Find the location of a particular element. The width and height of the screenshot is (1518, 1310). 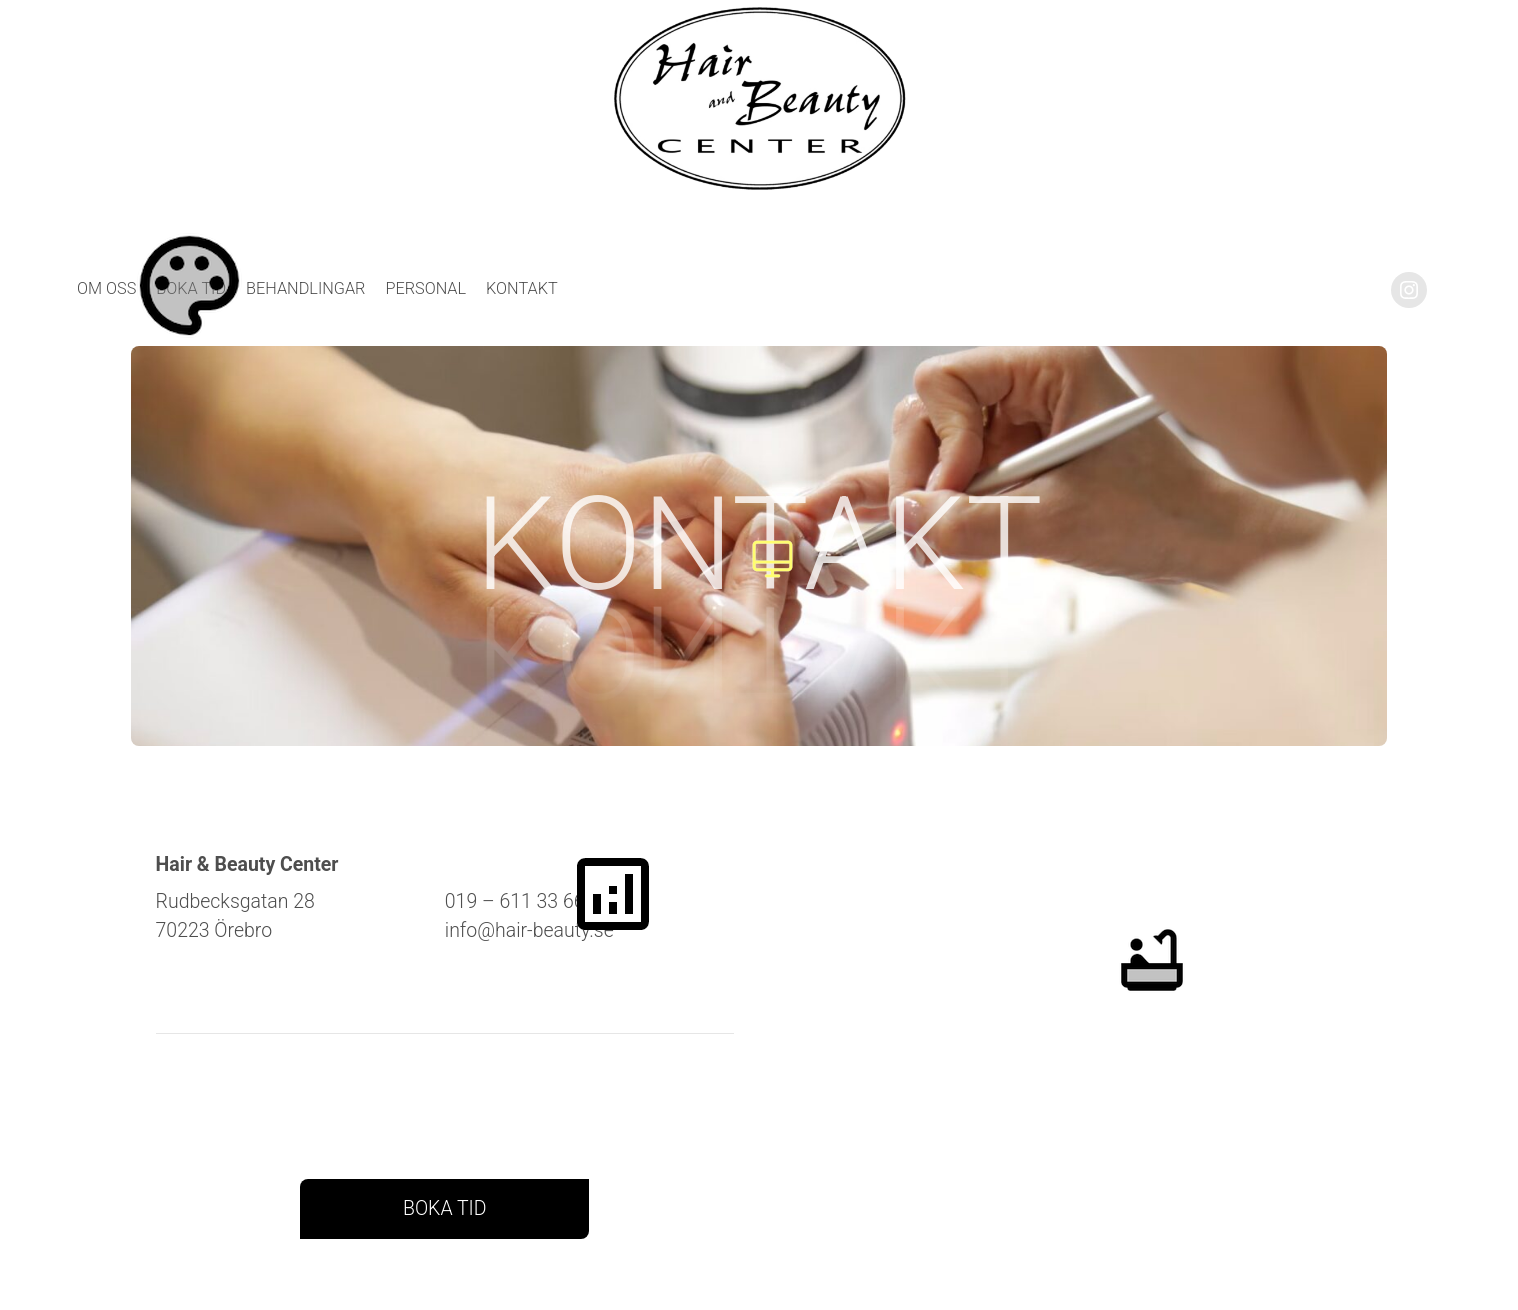

view analytics and statistics is located at coordinates (613, 894).